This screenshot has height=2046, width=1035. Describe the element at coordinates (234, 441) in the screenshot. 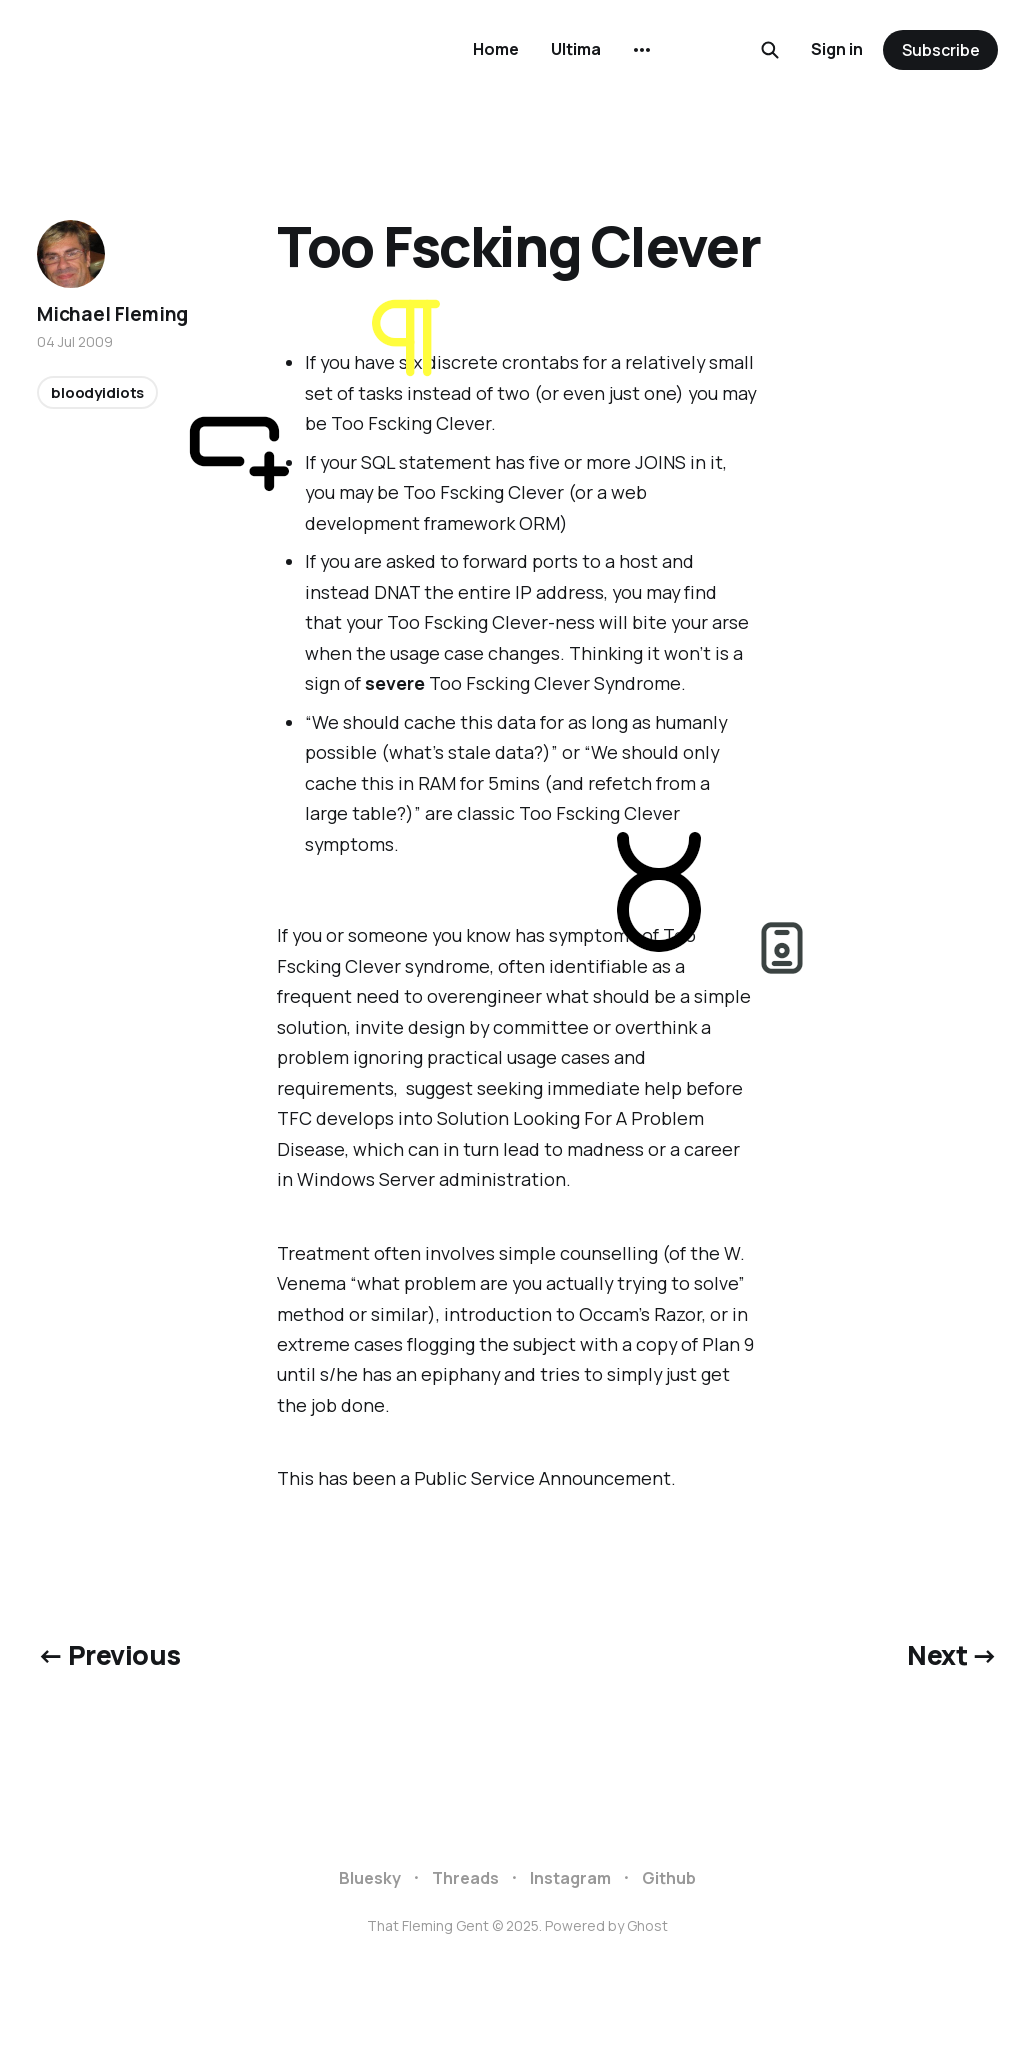

I see `add a new variable` at that location.